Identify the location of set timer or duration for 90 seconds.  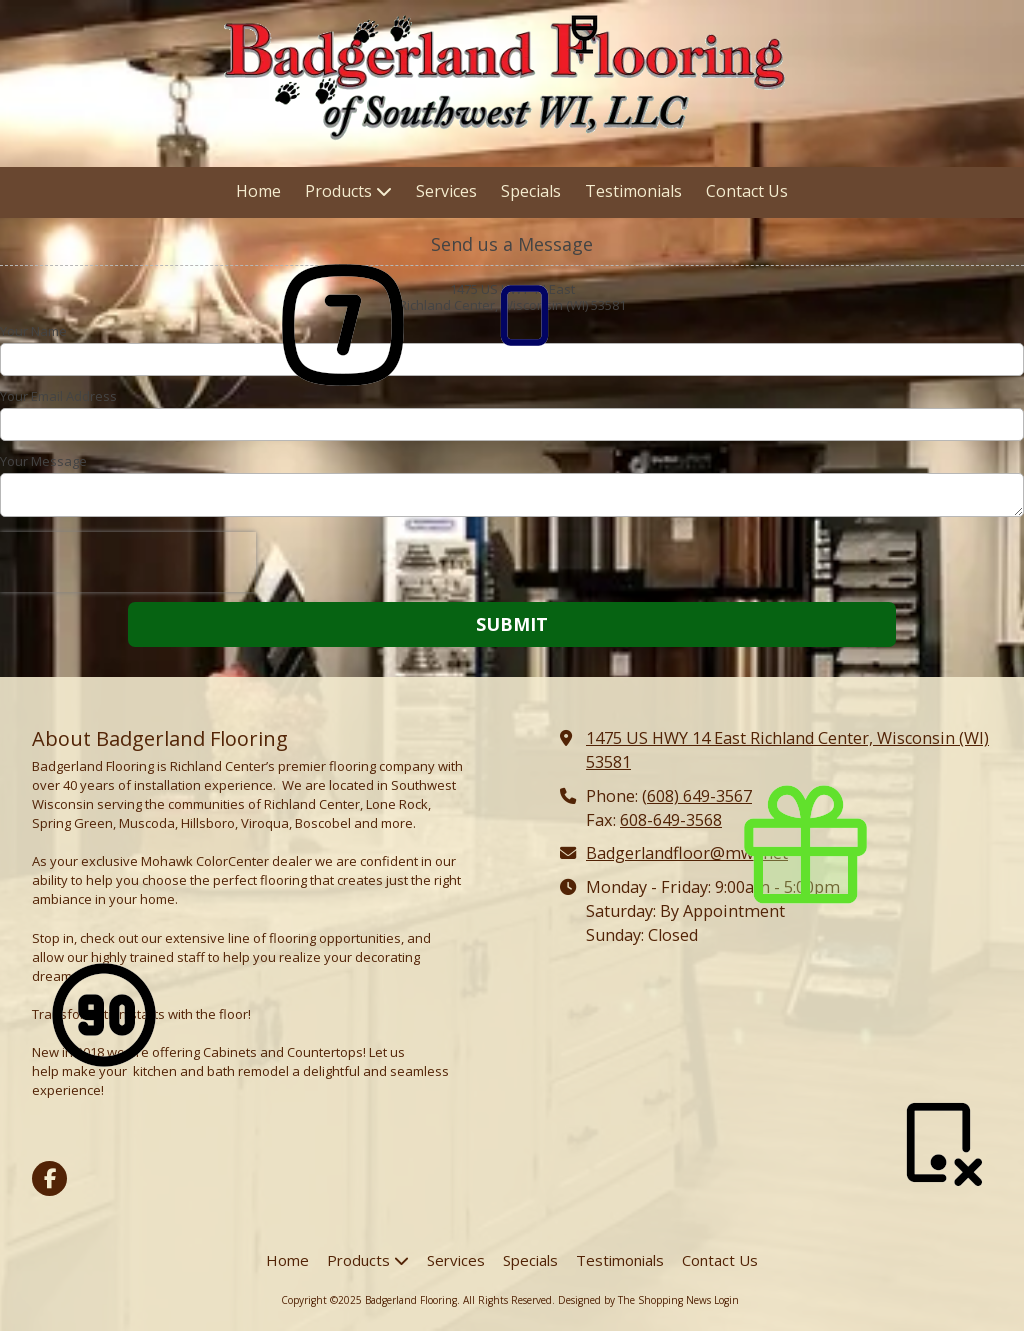
(104, 1015).